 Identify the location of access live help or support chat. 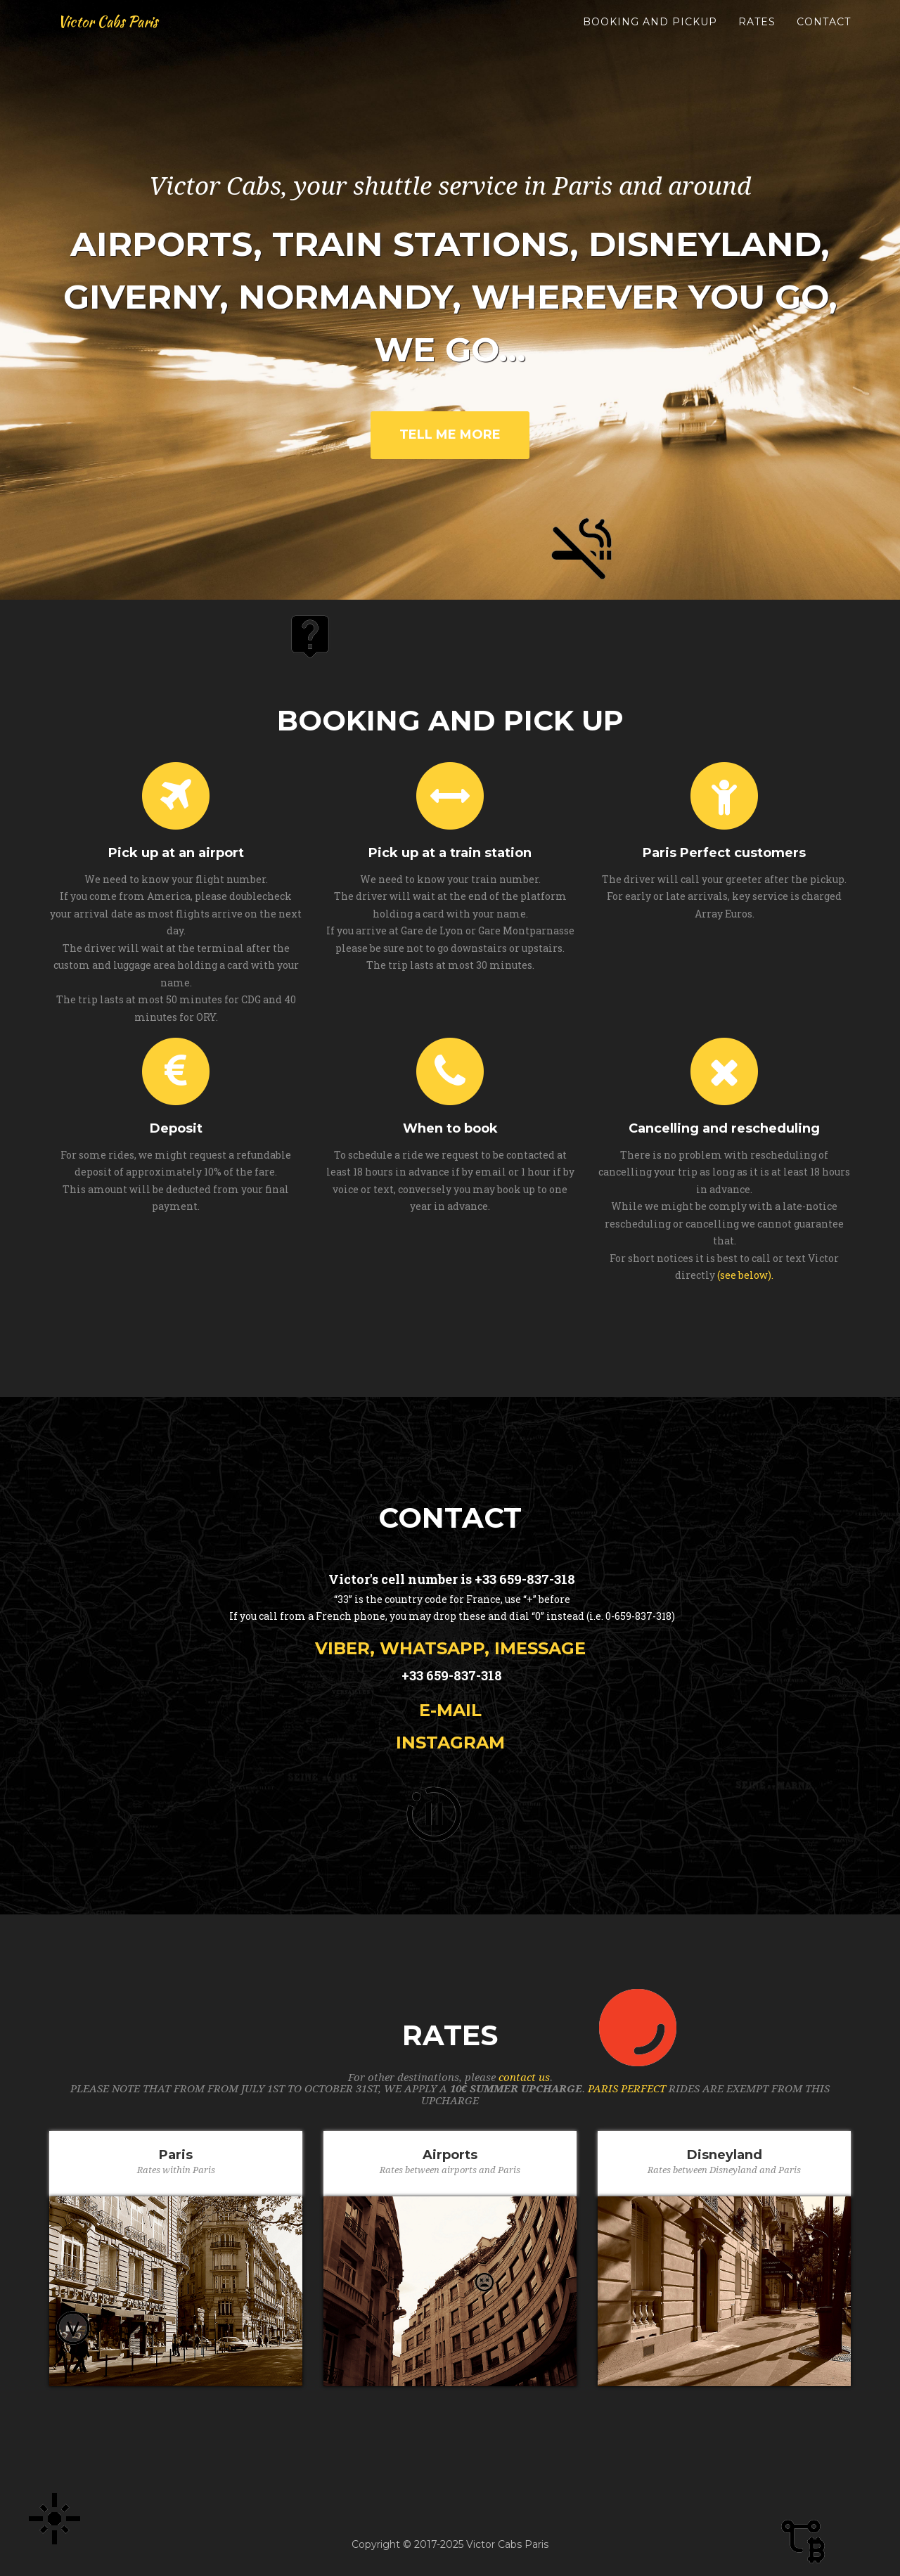
(310, 636).